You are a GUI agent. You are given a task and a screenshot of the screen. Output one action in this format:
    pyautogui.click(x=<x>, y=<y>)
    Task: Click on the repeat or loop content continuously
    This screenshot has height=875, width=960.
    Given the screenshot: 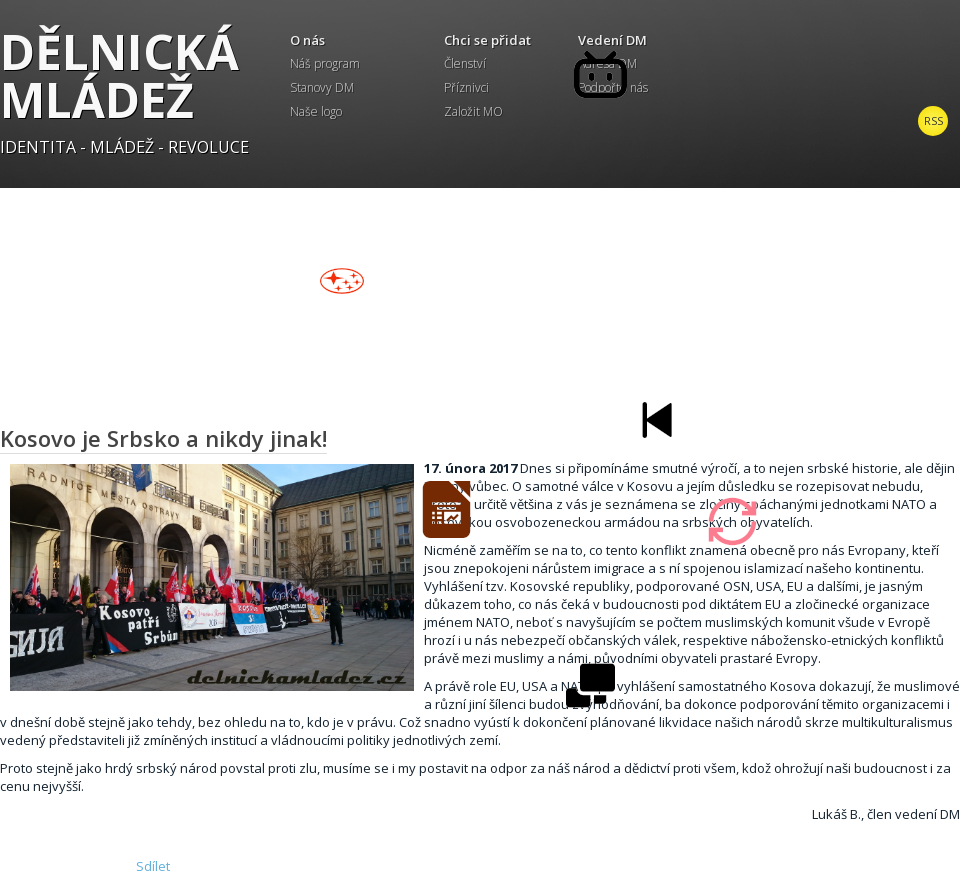 What is the action you would take?
    pyautogui.click(x=732, y=521)
    